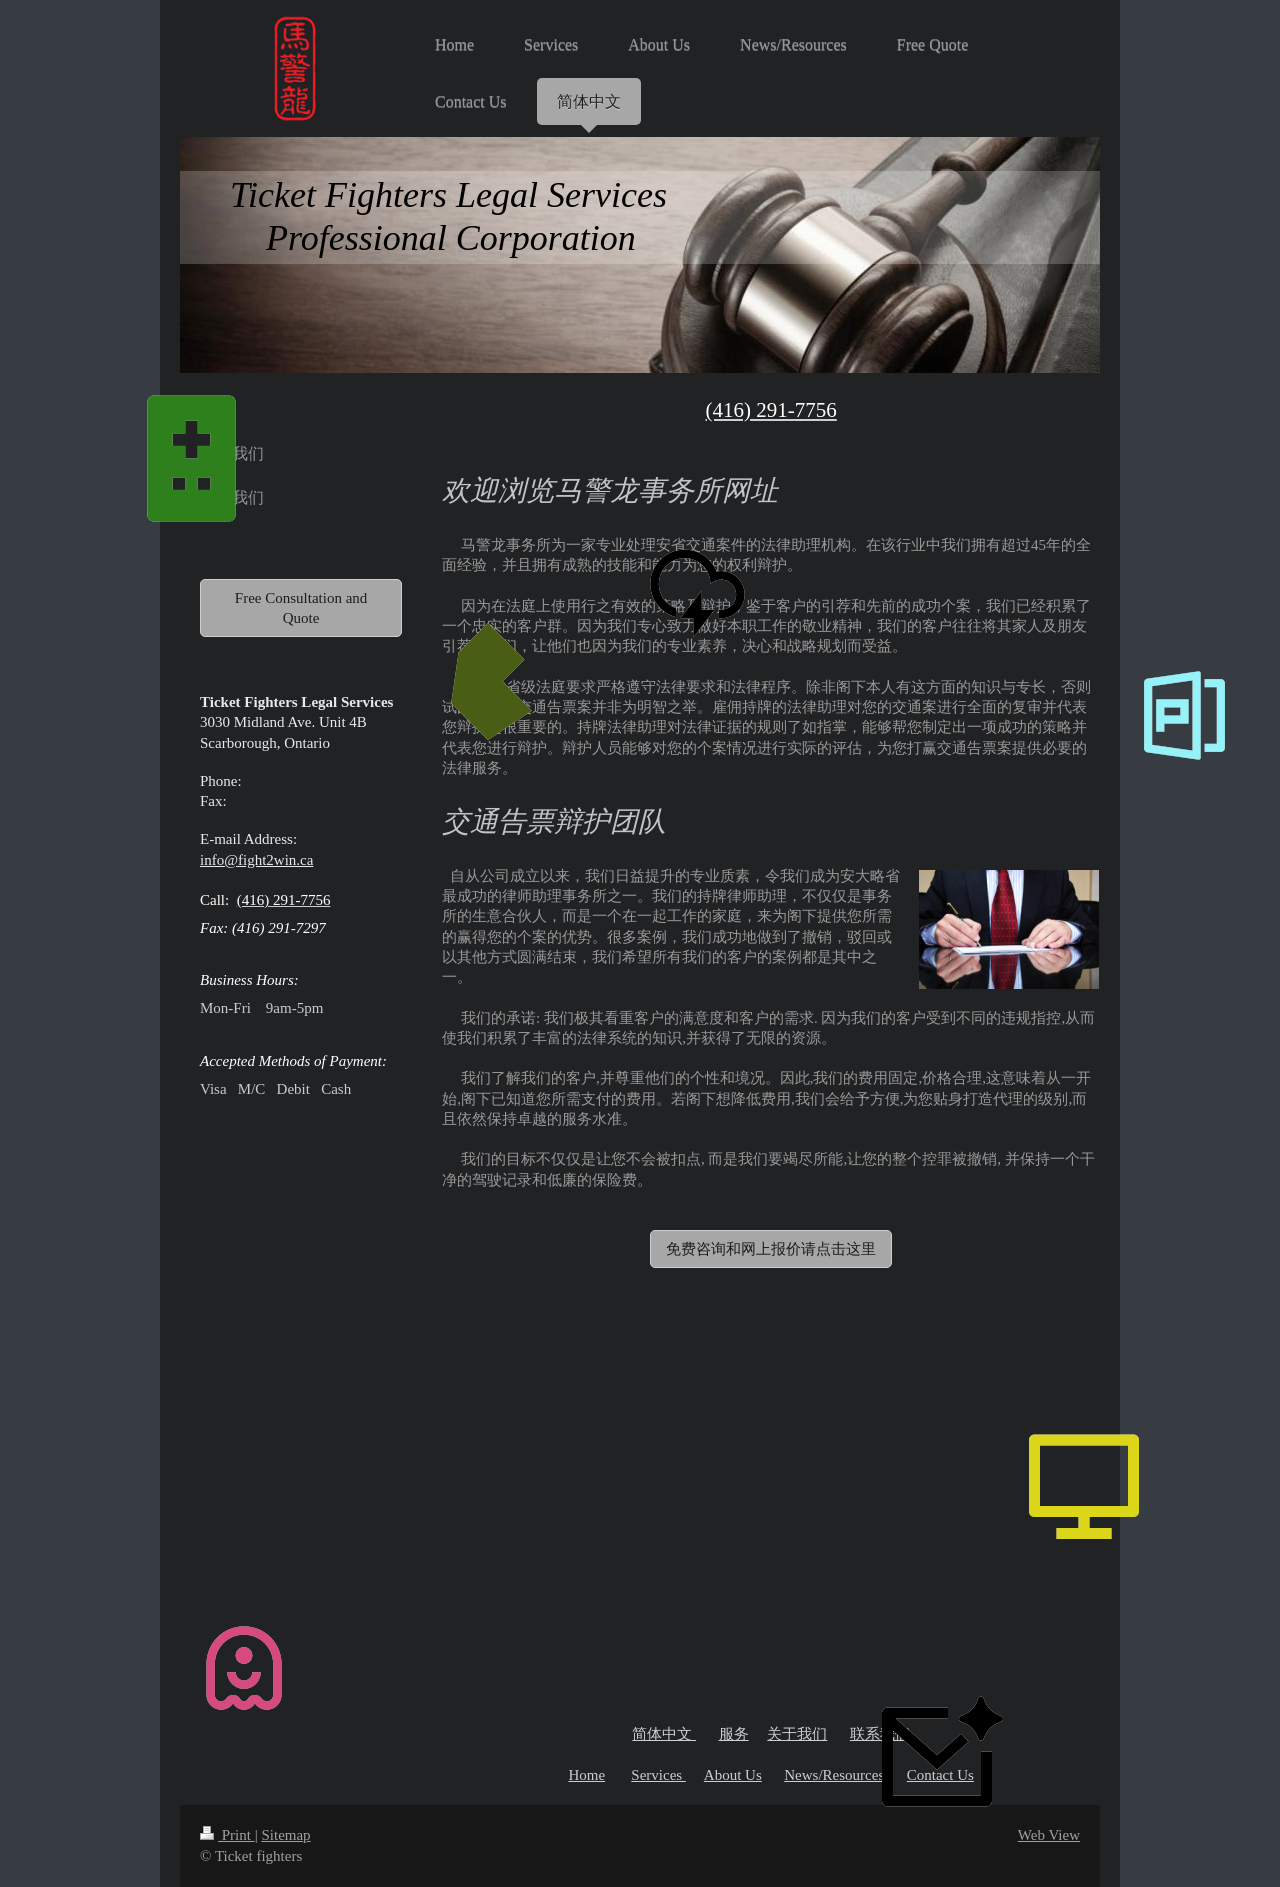  I want to click on access desktop or computer view, so click(1084, 1484).